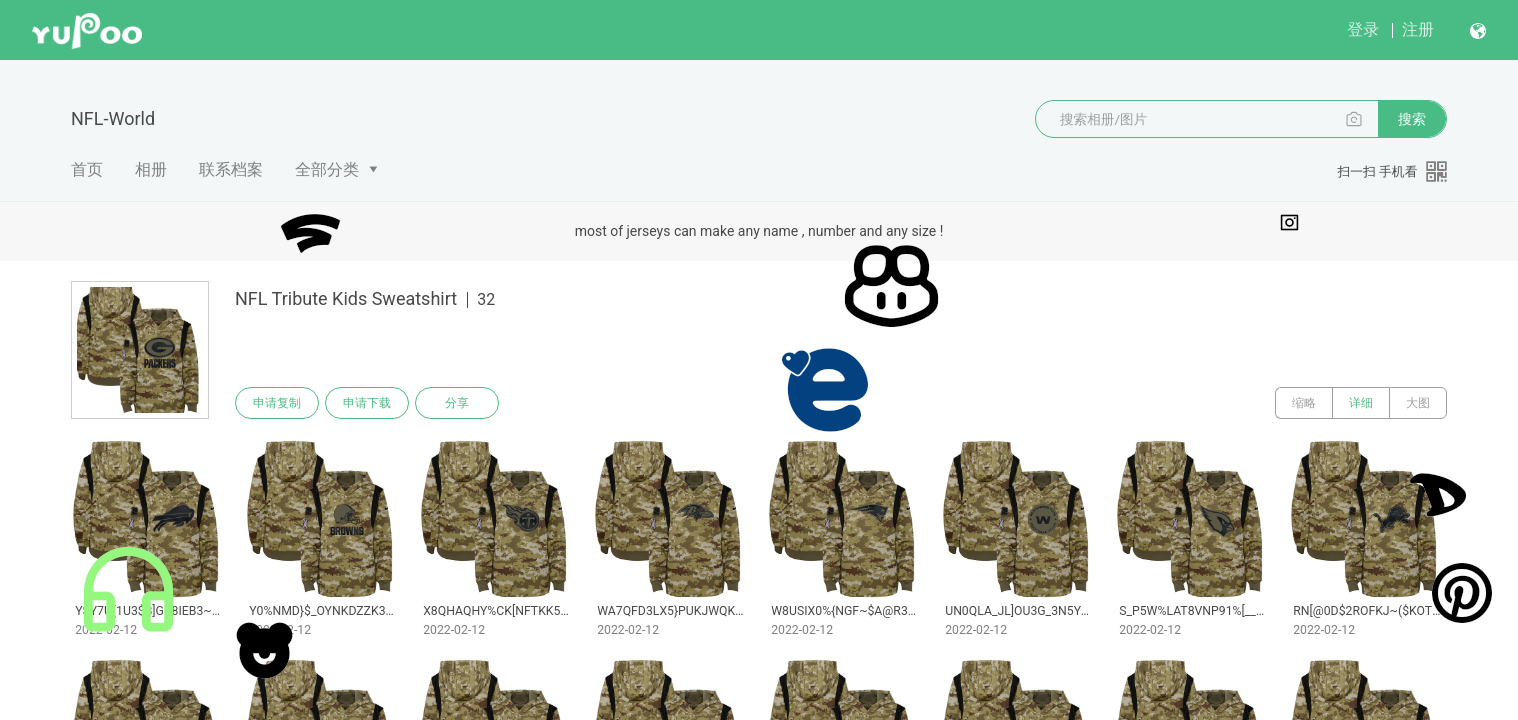  Describe the element at coordinates (891, 285) in the screenshot. I see `open microsoft copilot ai assistant` at that location.